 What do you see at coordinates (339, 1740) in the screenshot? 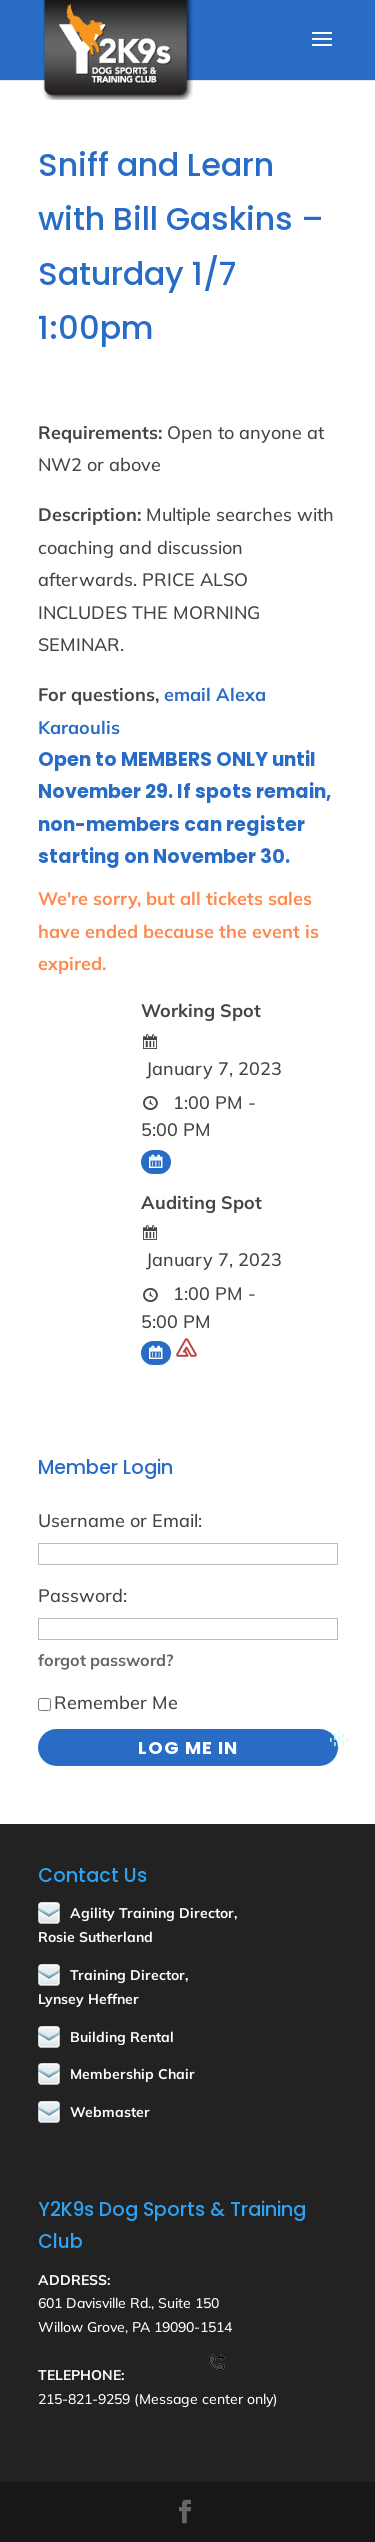
I see `open google podcasts app` at bounding box center [339, 1740].